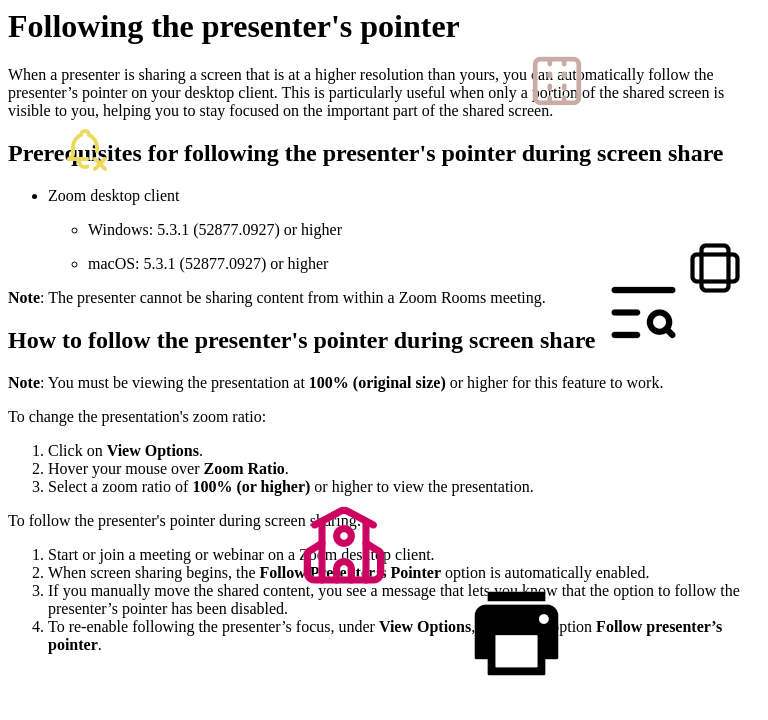 This screenshot has width=768, height=720. I want to click on adjust aspect ratio settings, so click(715, 268).